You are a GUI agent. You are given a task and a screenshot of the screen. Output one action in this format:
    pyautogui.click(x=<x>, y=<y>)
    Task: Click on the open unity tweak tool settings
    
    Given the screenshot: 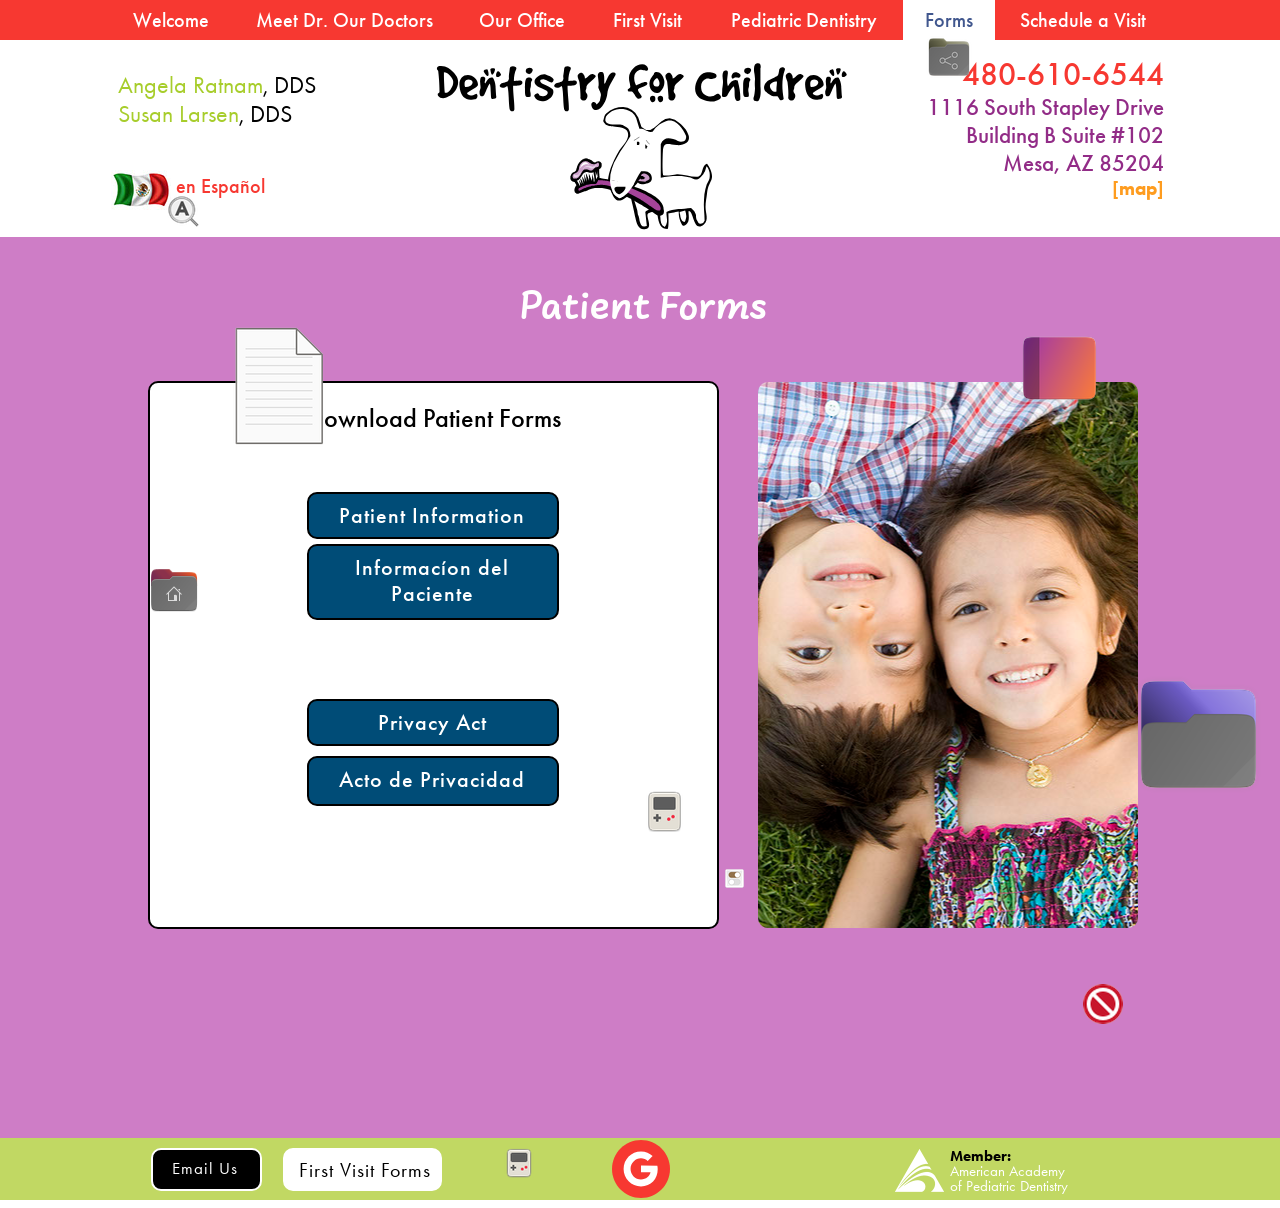 What is the action you would take?
    pyautogui.click(x=734, y=878)
    